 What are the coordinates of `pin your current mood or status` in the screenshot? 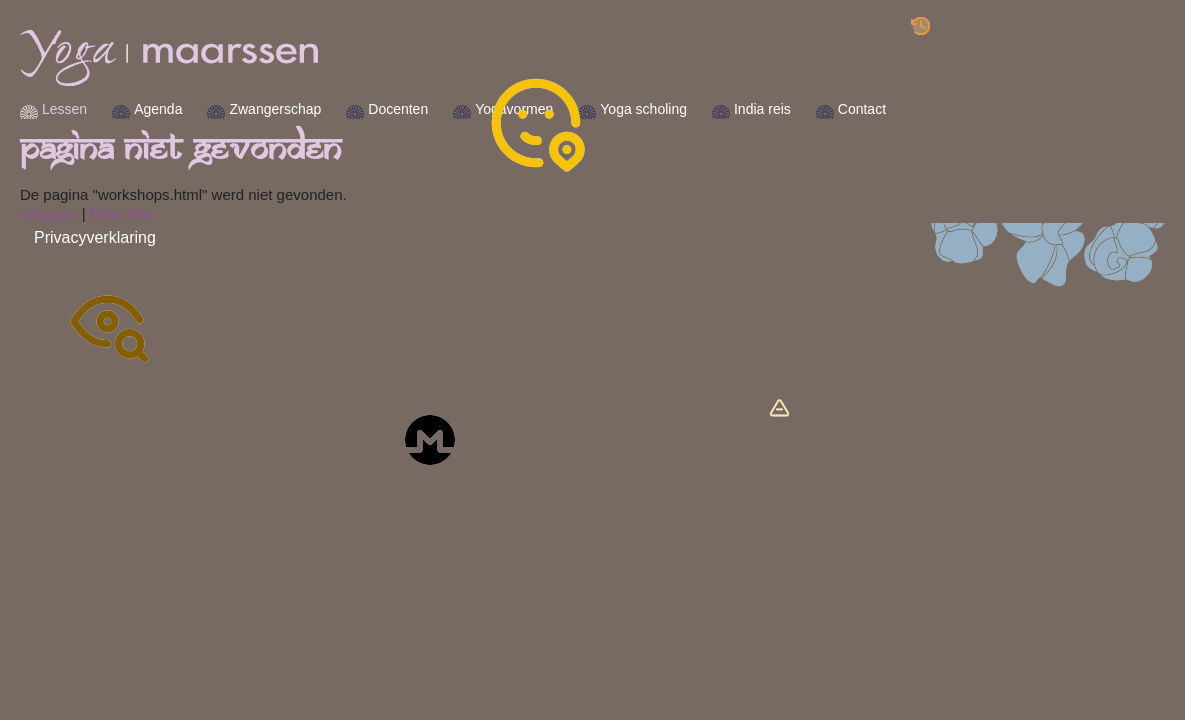 It's located at (536, 123).